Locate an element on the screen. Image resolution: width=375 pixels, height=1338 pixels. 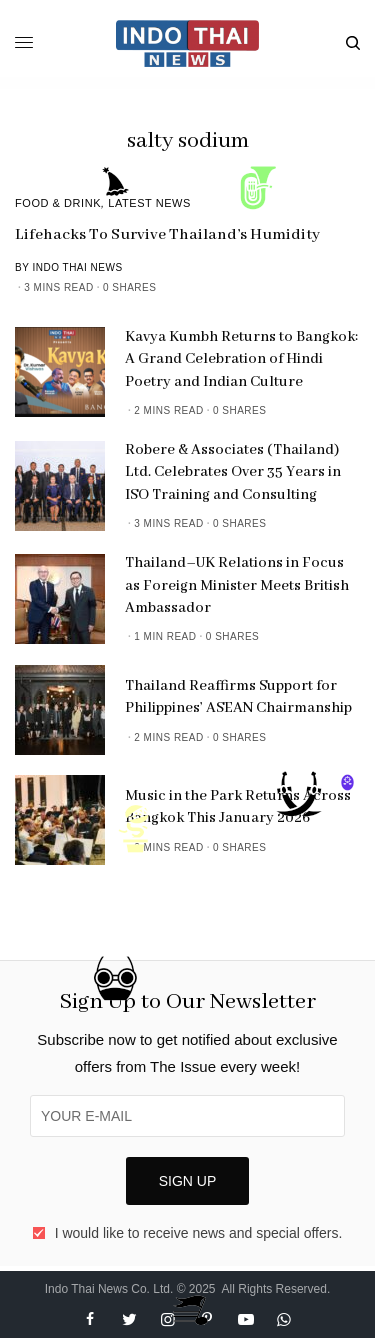
access medical or healthcare services is located at coordinates (115, 978).